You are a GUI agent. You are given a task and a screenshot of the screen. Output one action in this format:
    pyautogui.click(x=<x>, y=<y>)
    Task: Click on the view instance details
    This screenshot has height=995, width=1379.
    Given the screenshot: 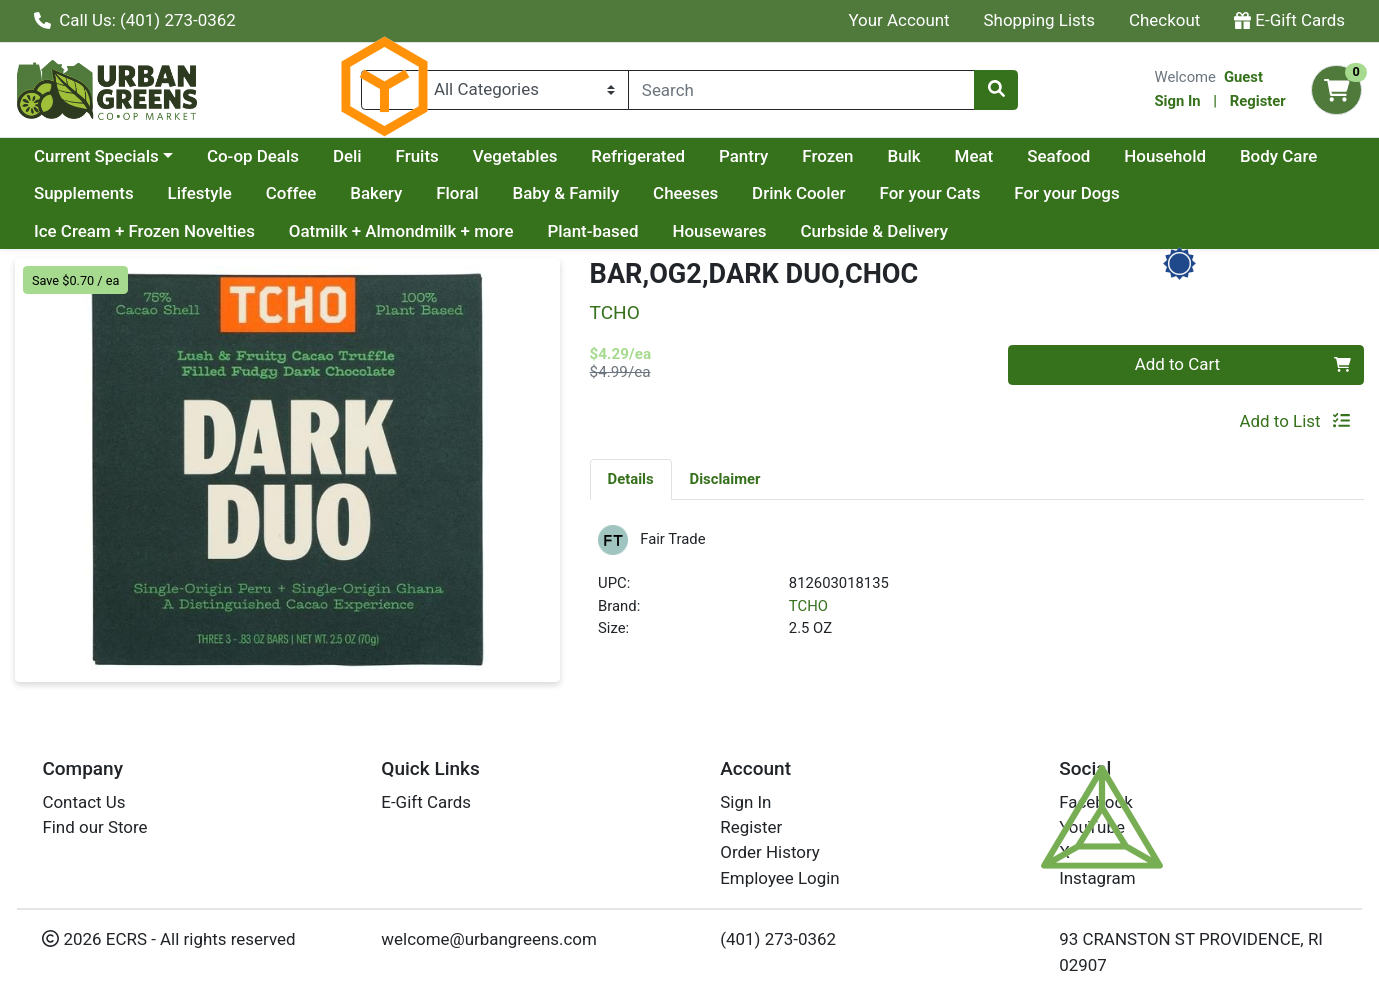 What is the action you would take?
    pyautogui.click(x=384, y=86)
    